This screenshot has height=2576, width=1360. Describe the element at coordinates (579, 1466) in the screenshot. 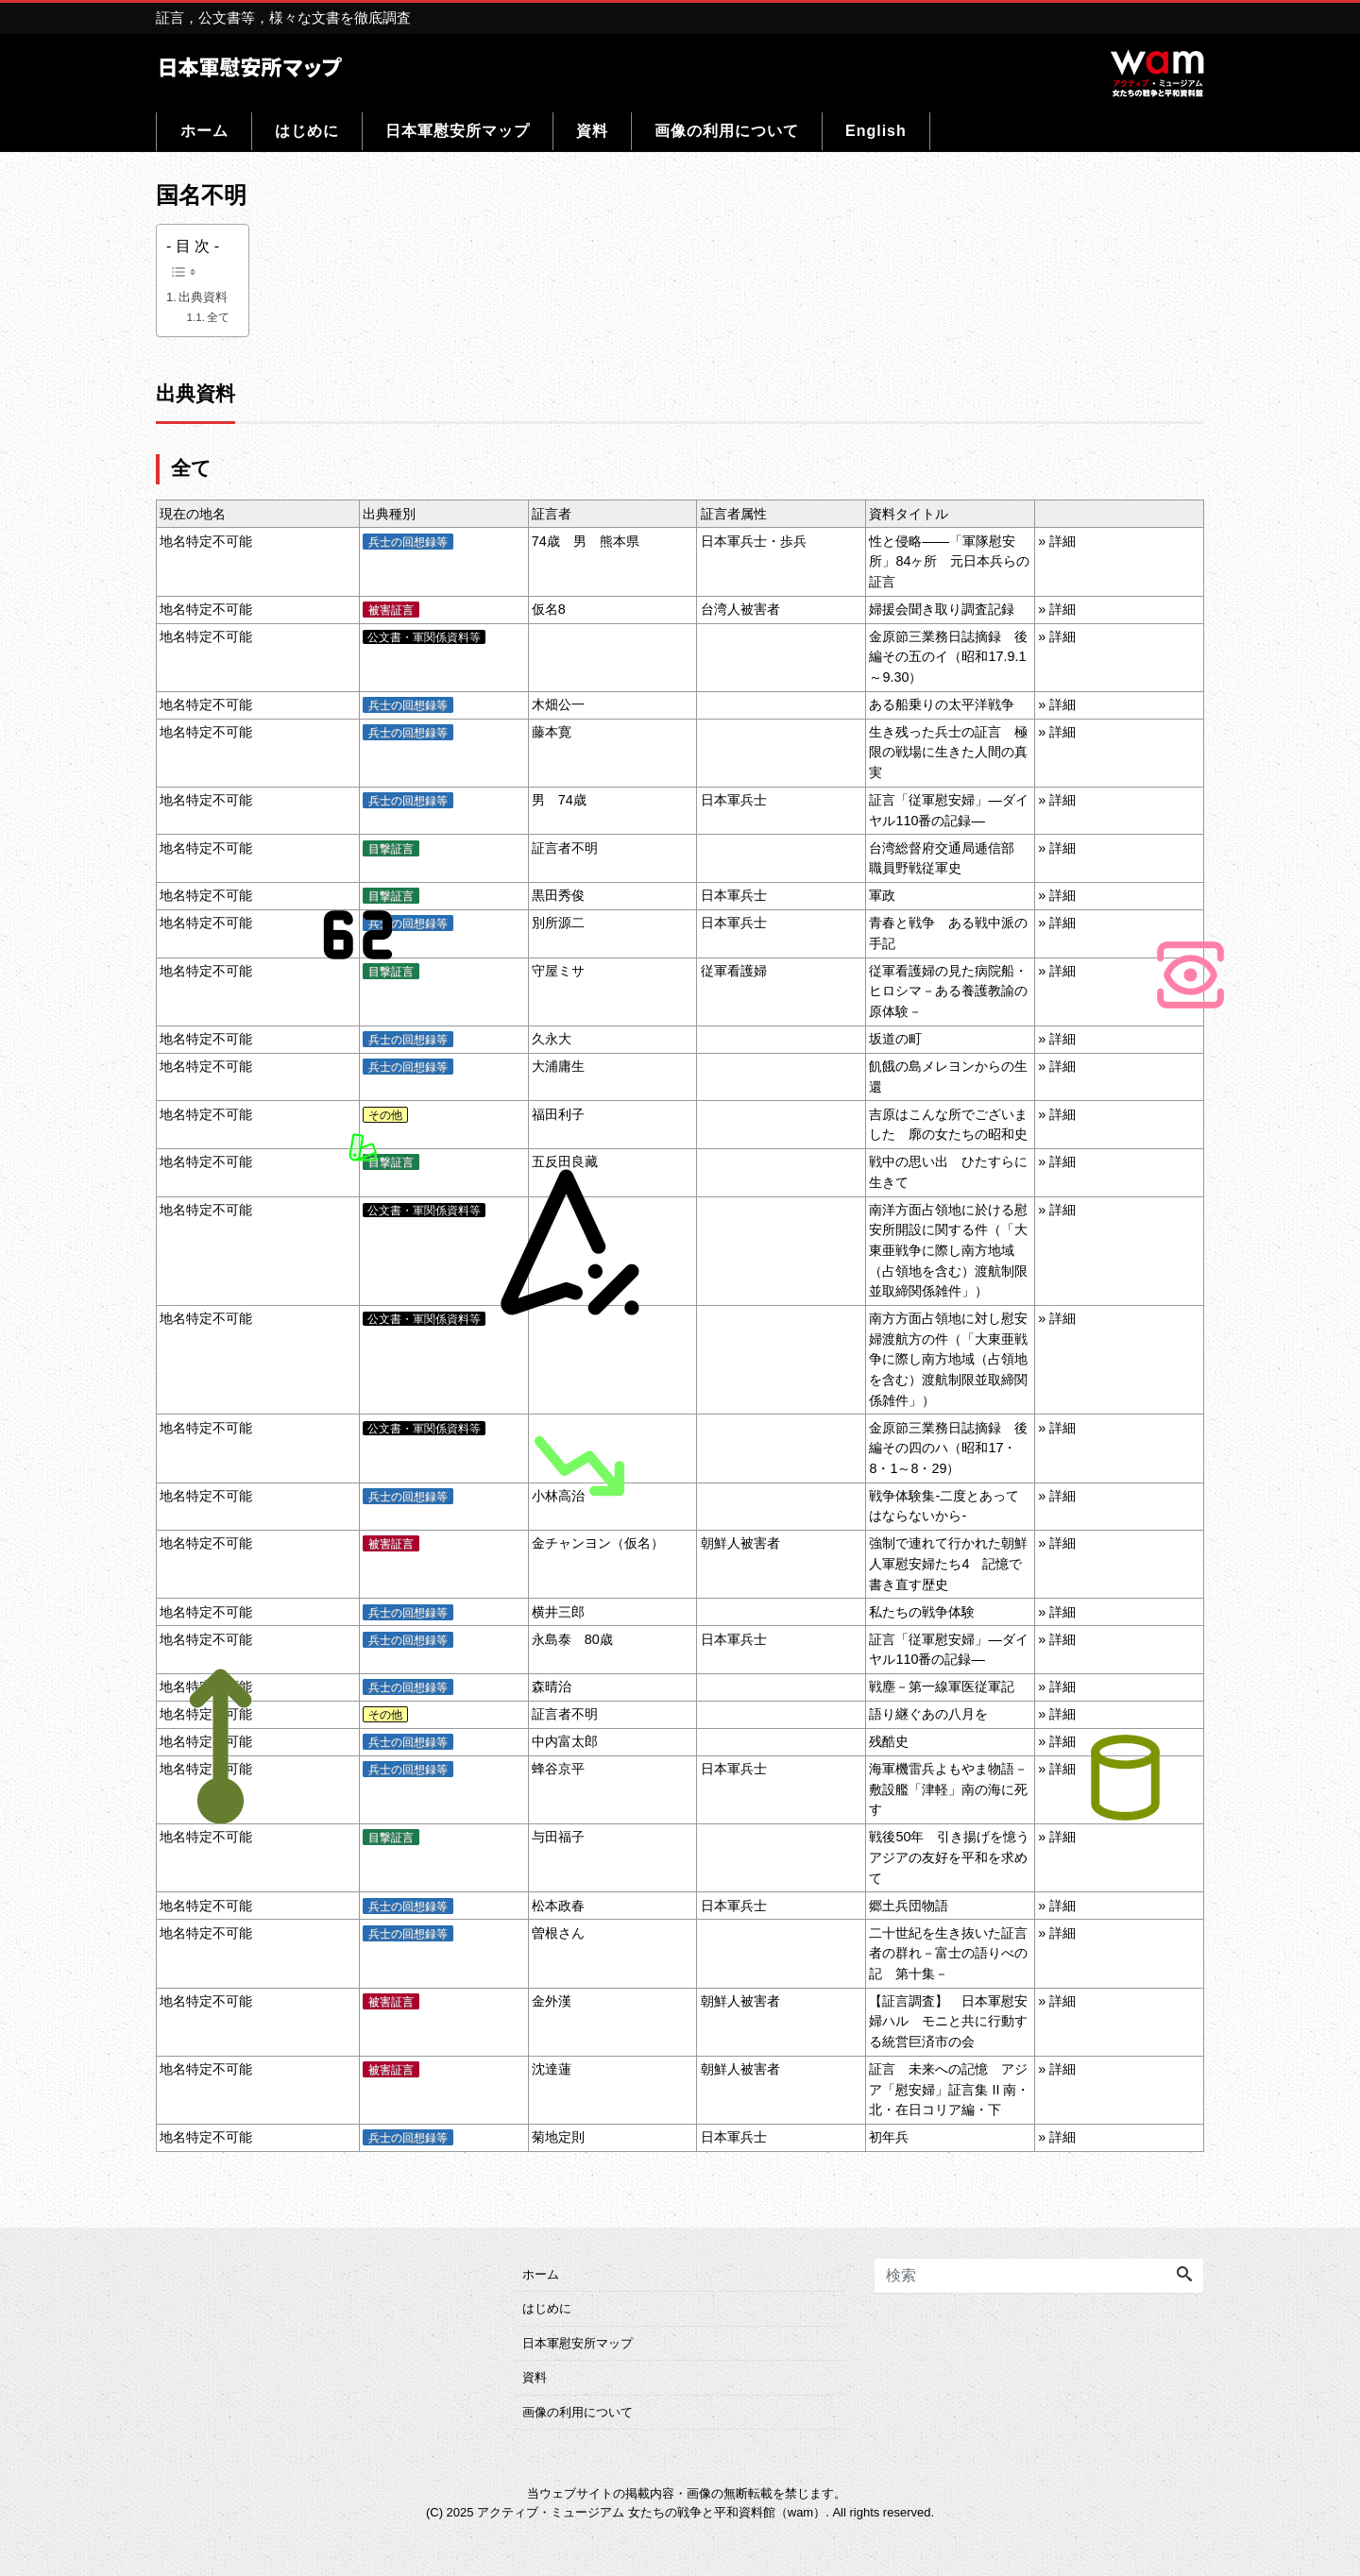

I see `indicates a downward trend or decline` at that location.